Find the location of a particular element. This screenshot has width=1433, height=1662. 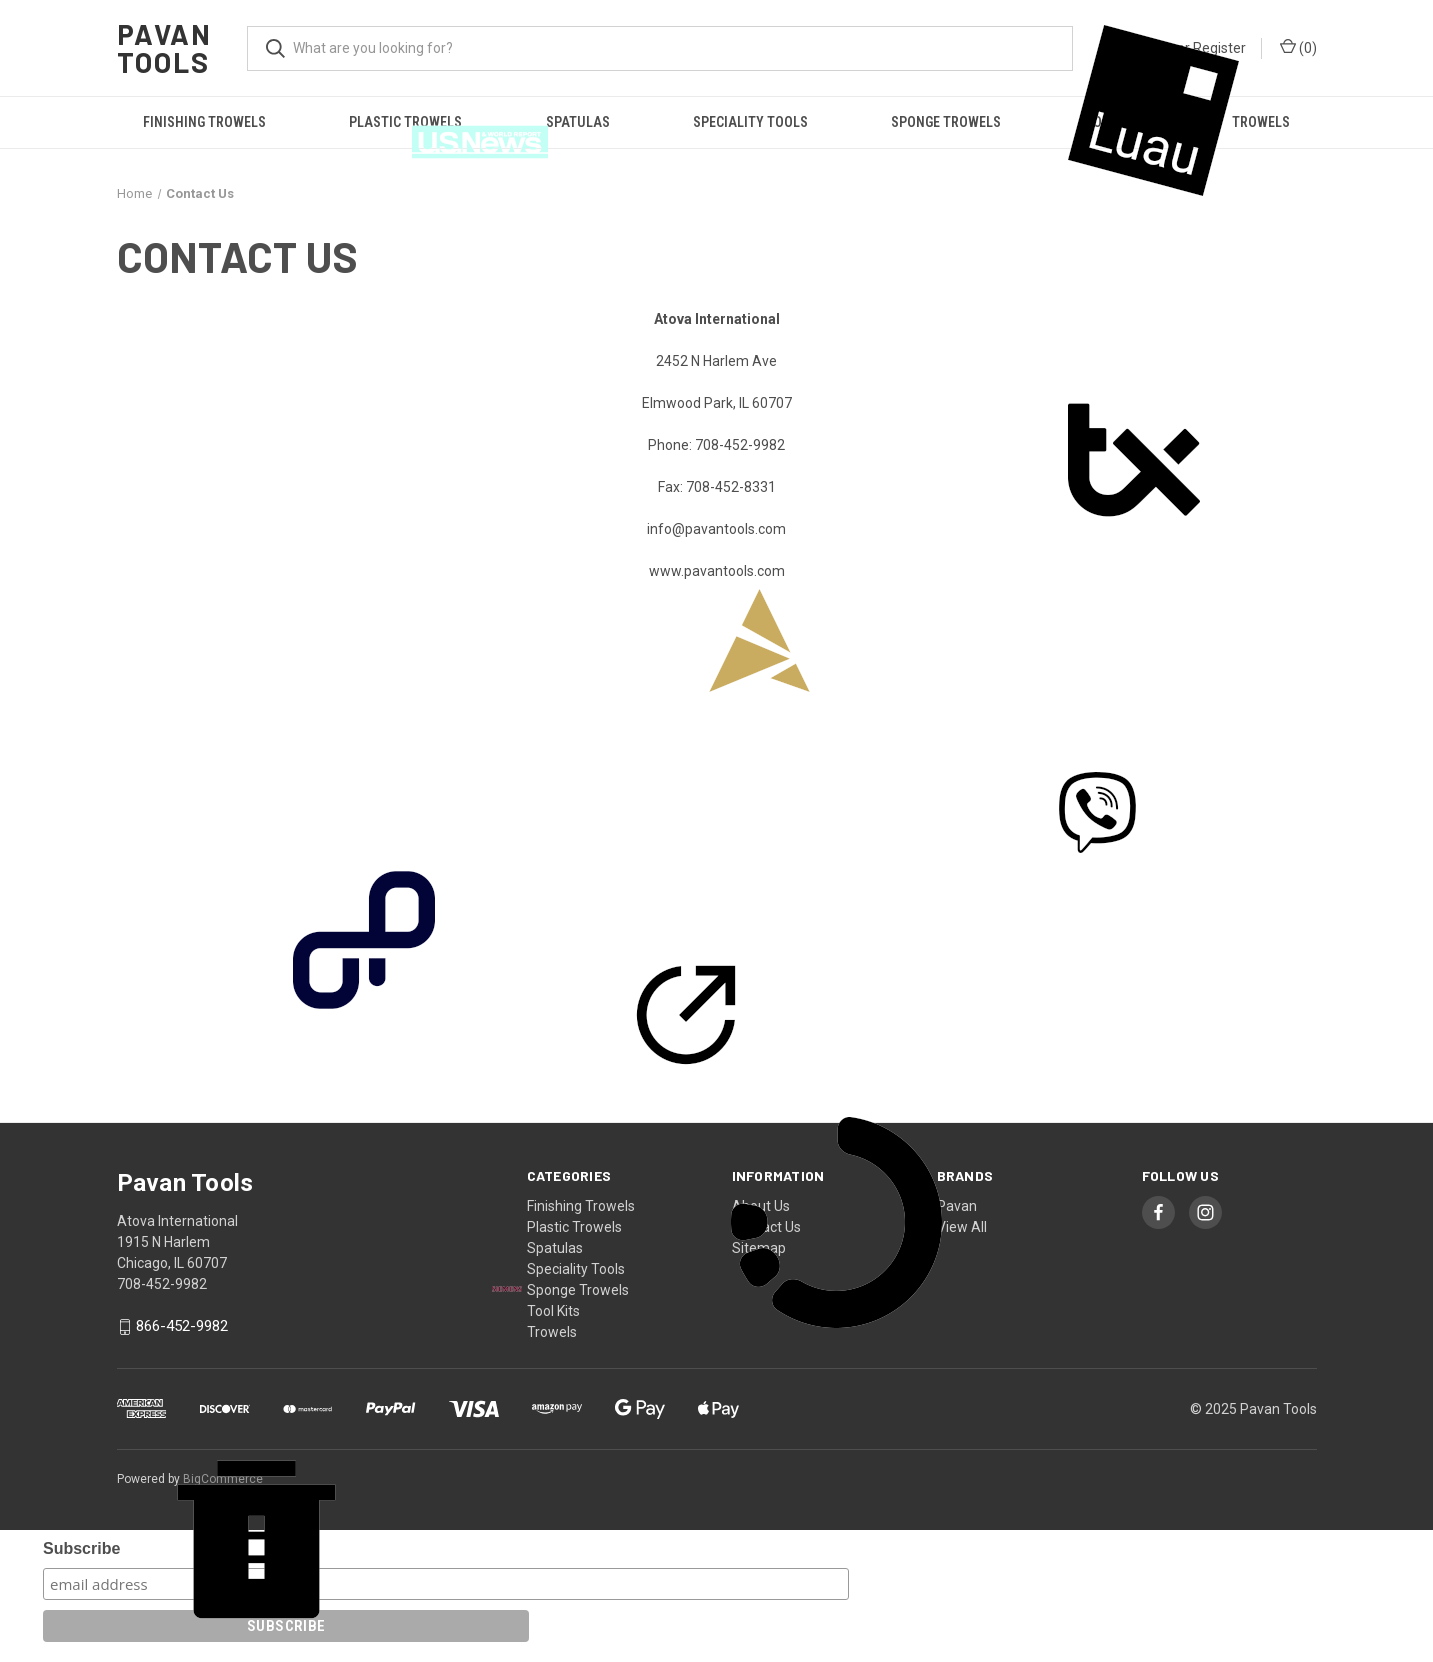

transifex localization platform logo is located at coordinates (1134, 460).